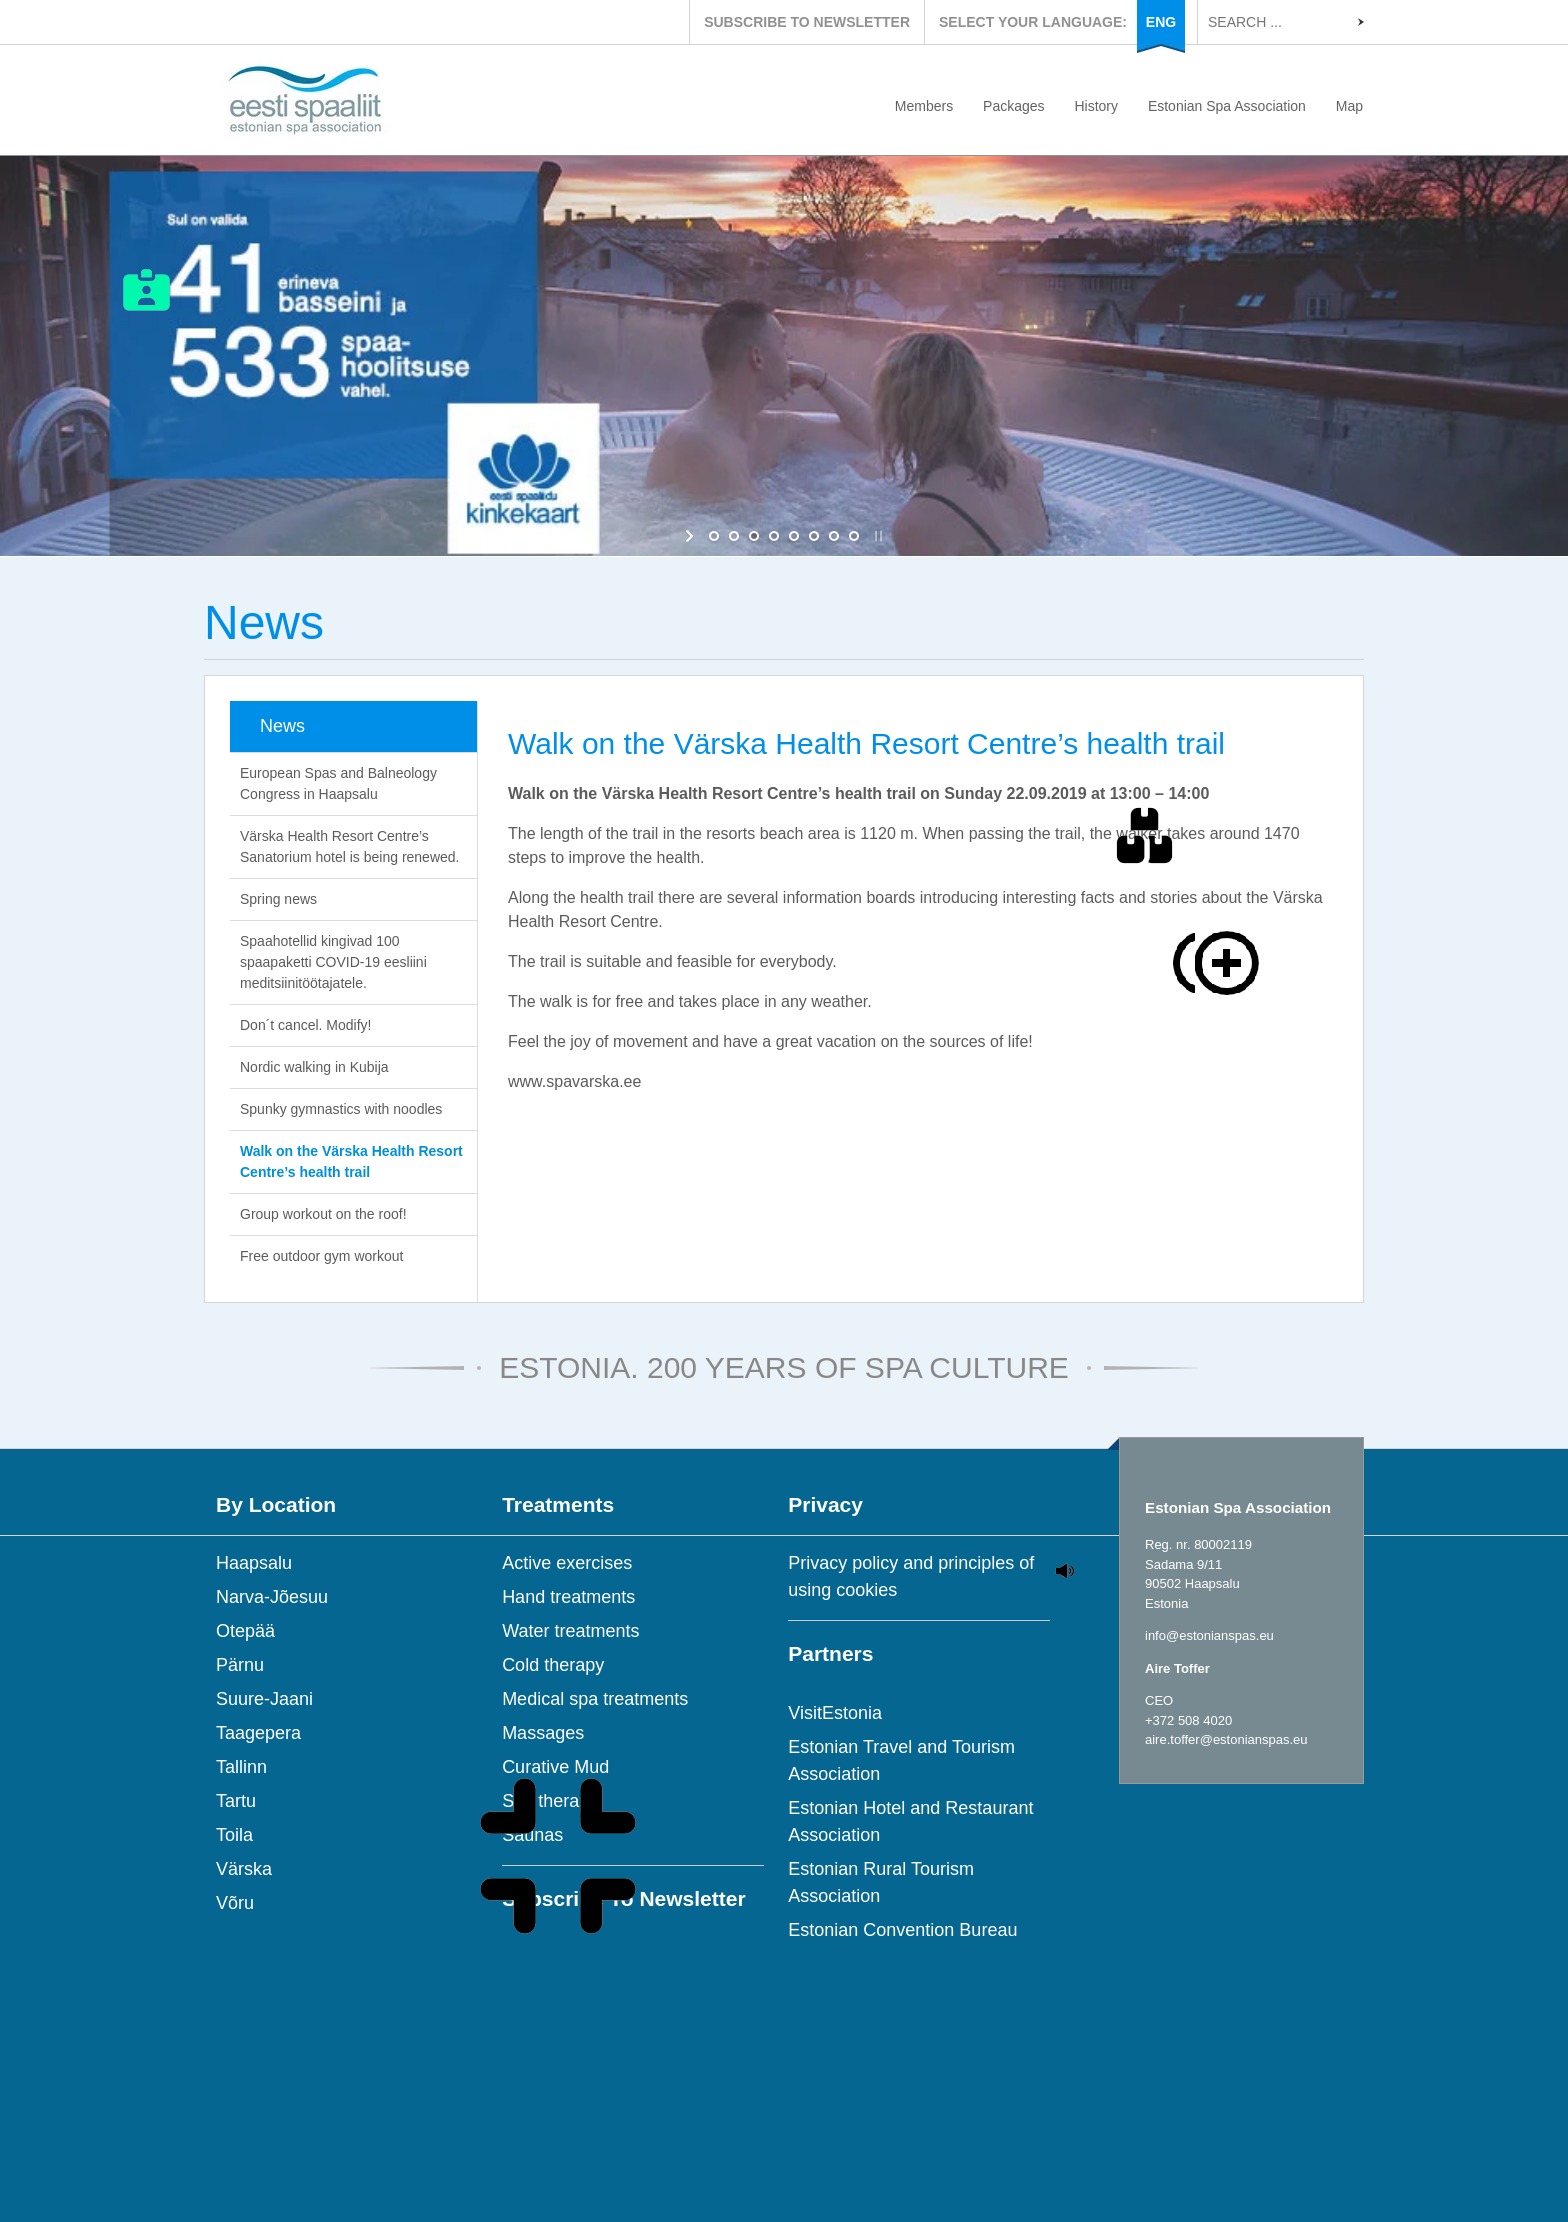 This screenshot has height=2222, width=1568. Describe the element at coordinates (558, 1856) in the screenshot. I see `compress or reduce content size` at that location.